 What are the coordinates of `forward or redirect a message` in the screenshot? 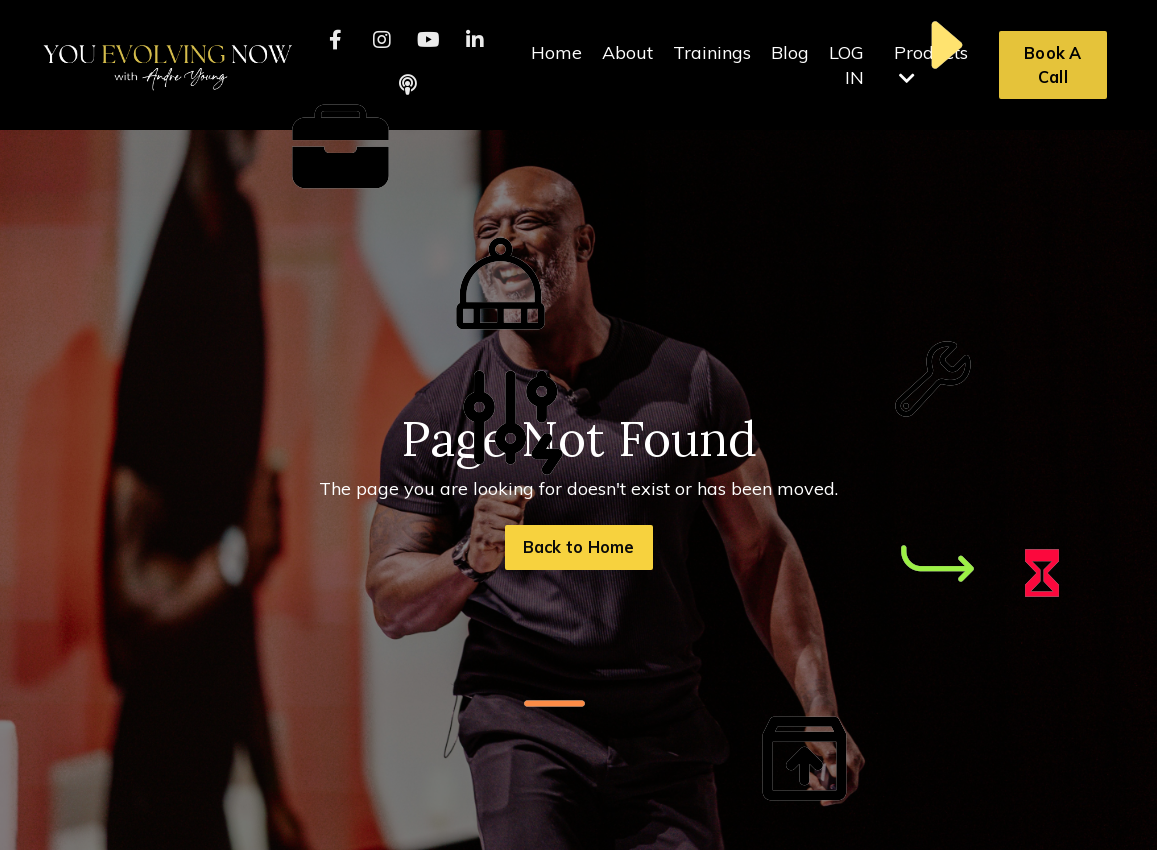 It's located at (937, 563).